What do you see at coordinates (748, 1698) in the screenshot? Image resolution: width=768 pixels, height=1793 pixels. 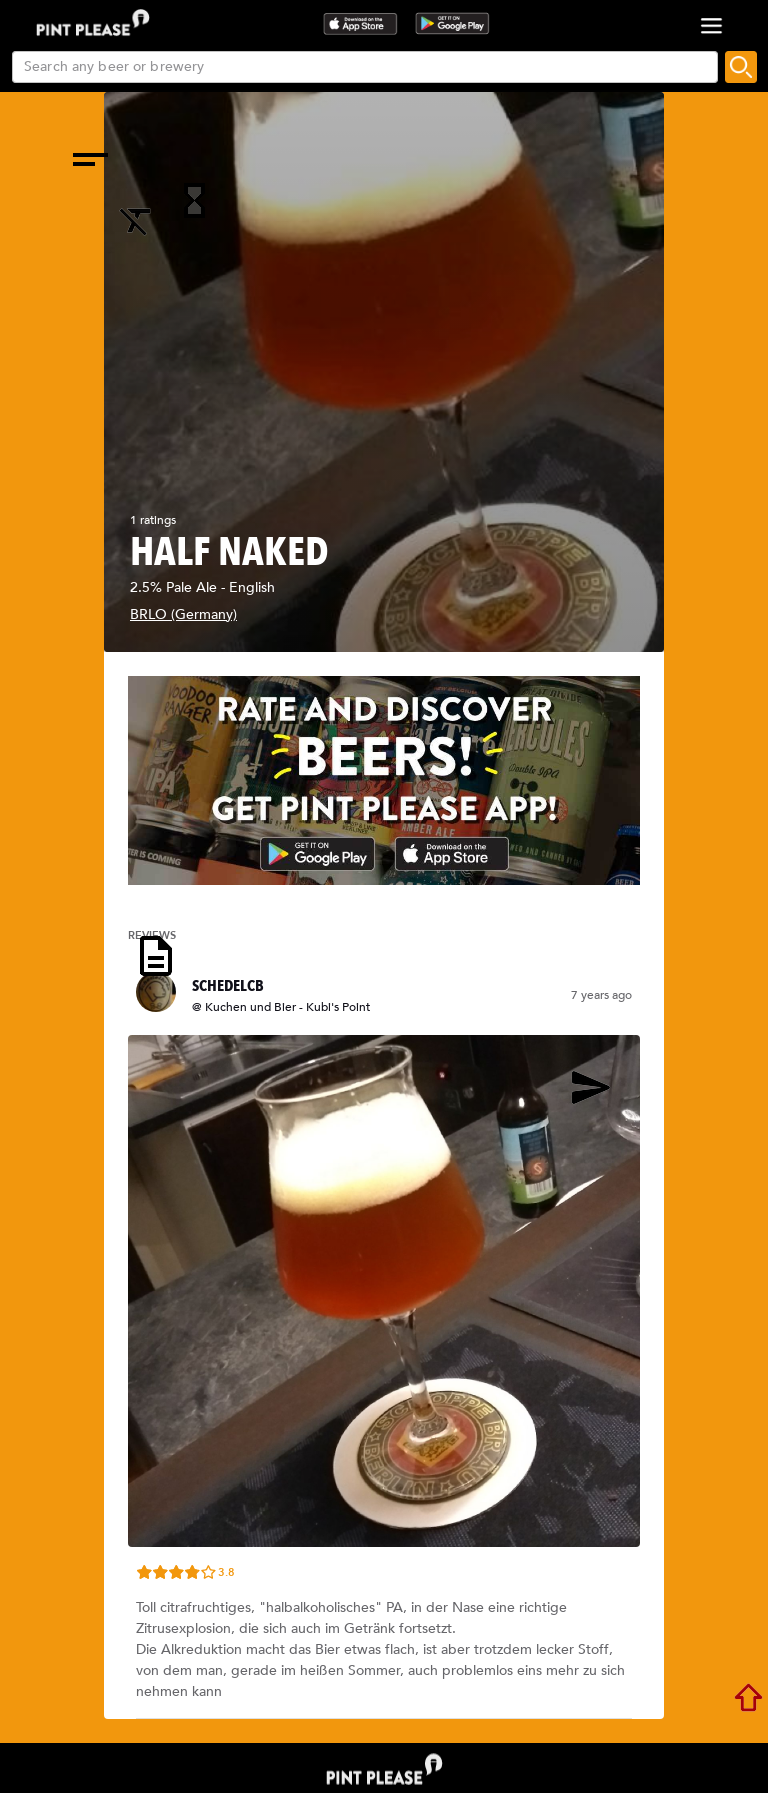 I see `upload a file or content` at bounding box center [748, 1698].